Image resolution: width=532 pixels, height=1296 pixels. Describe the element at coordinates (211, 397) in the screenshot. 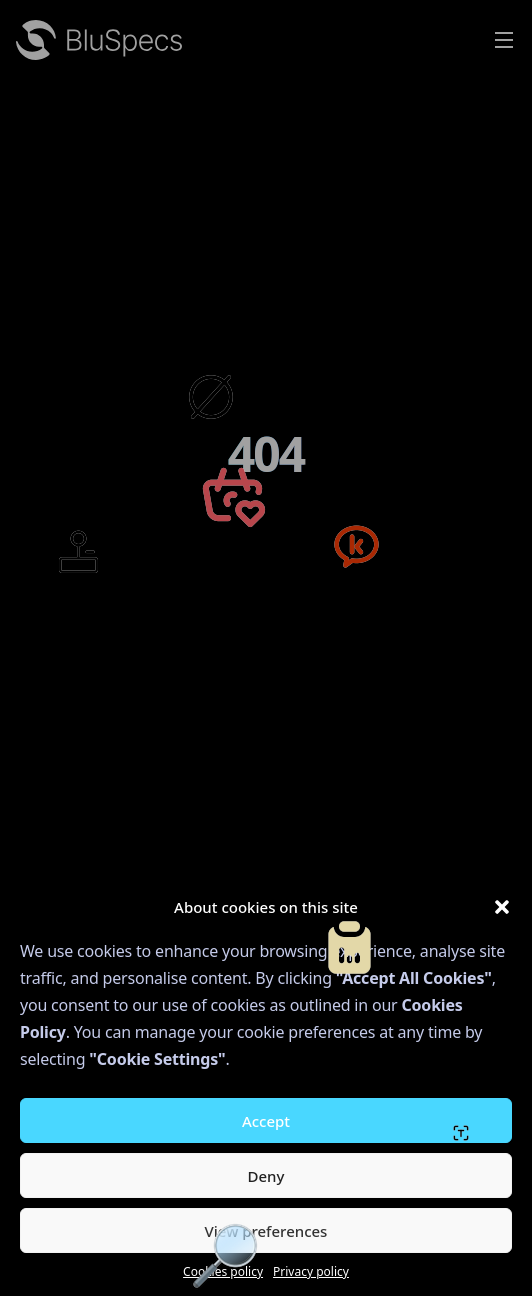

I see `indicates an empty or null state` at that location.